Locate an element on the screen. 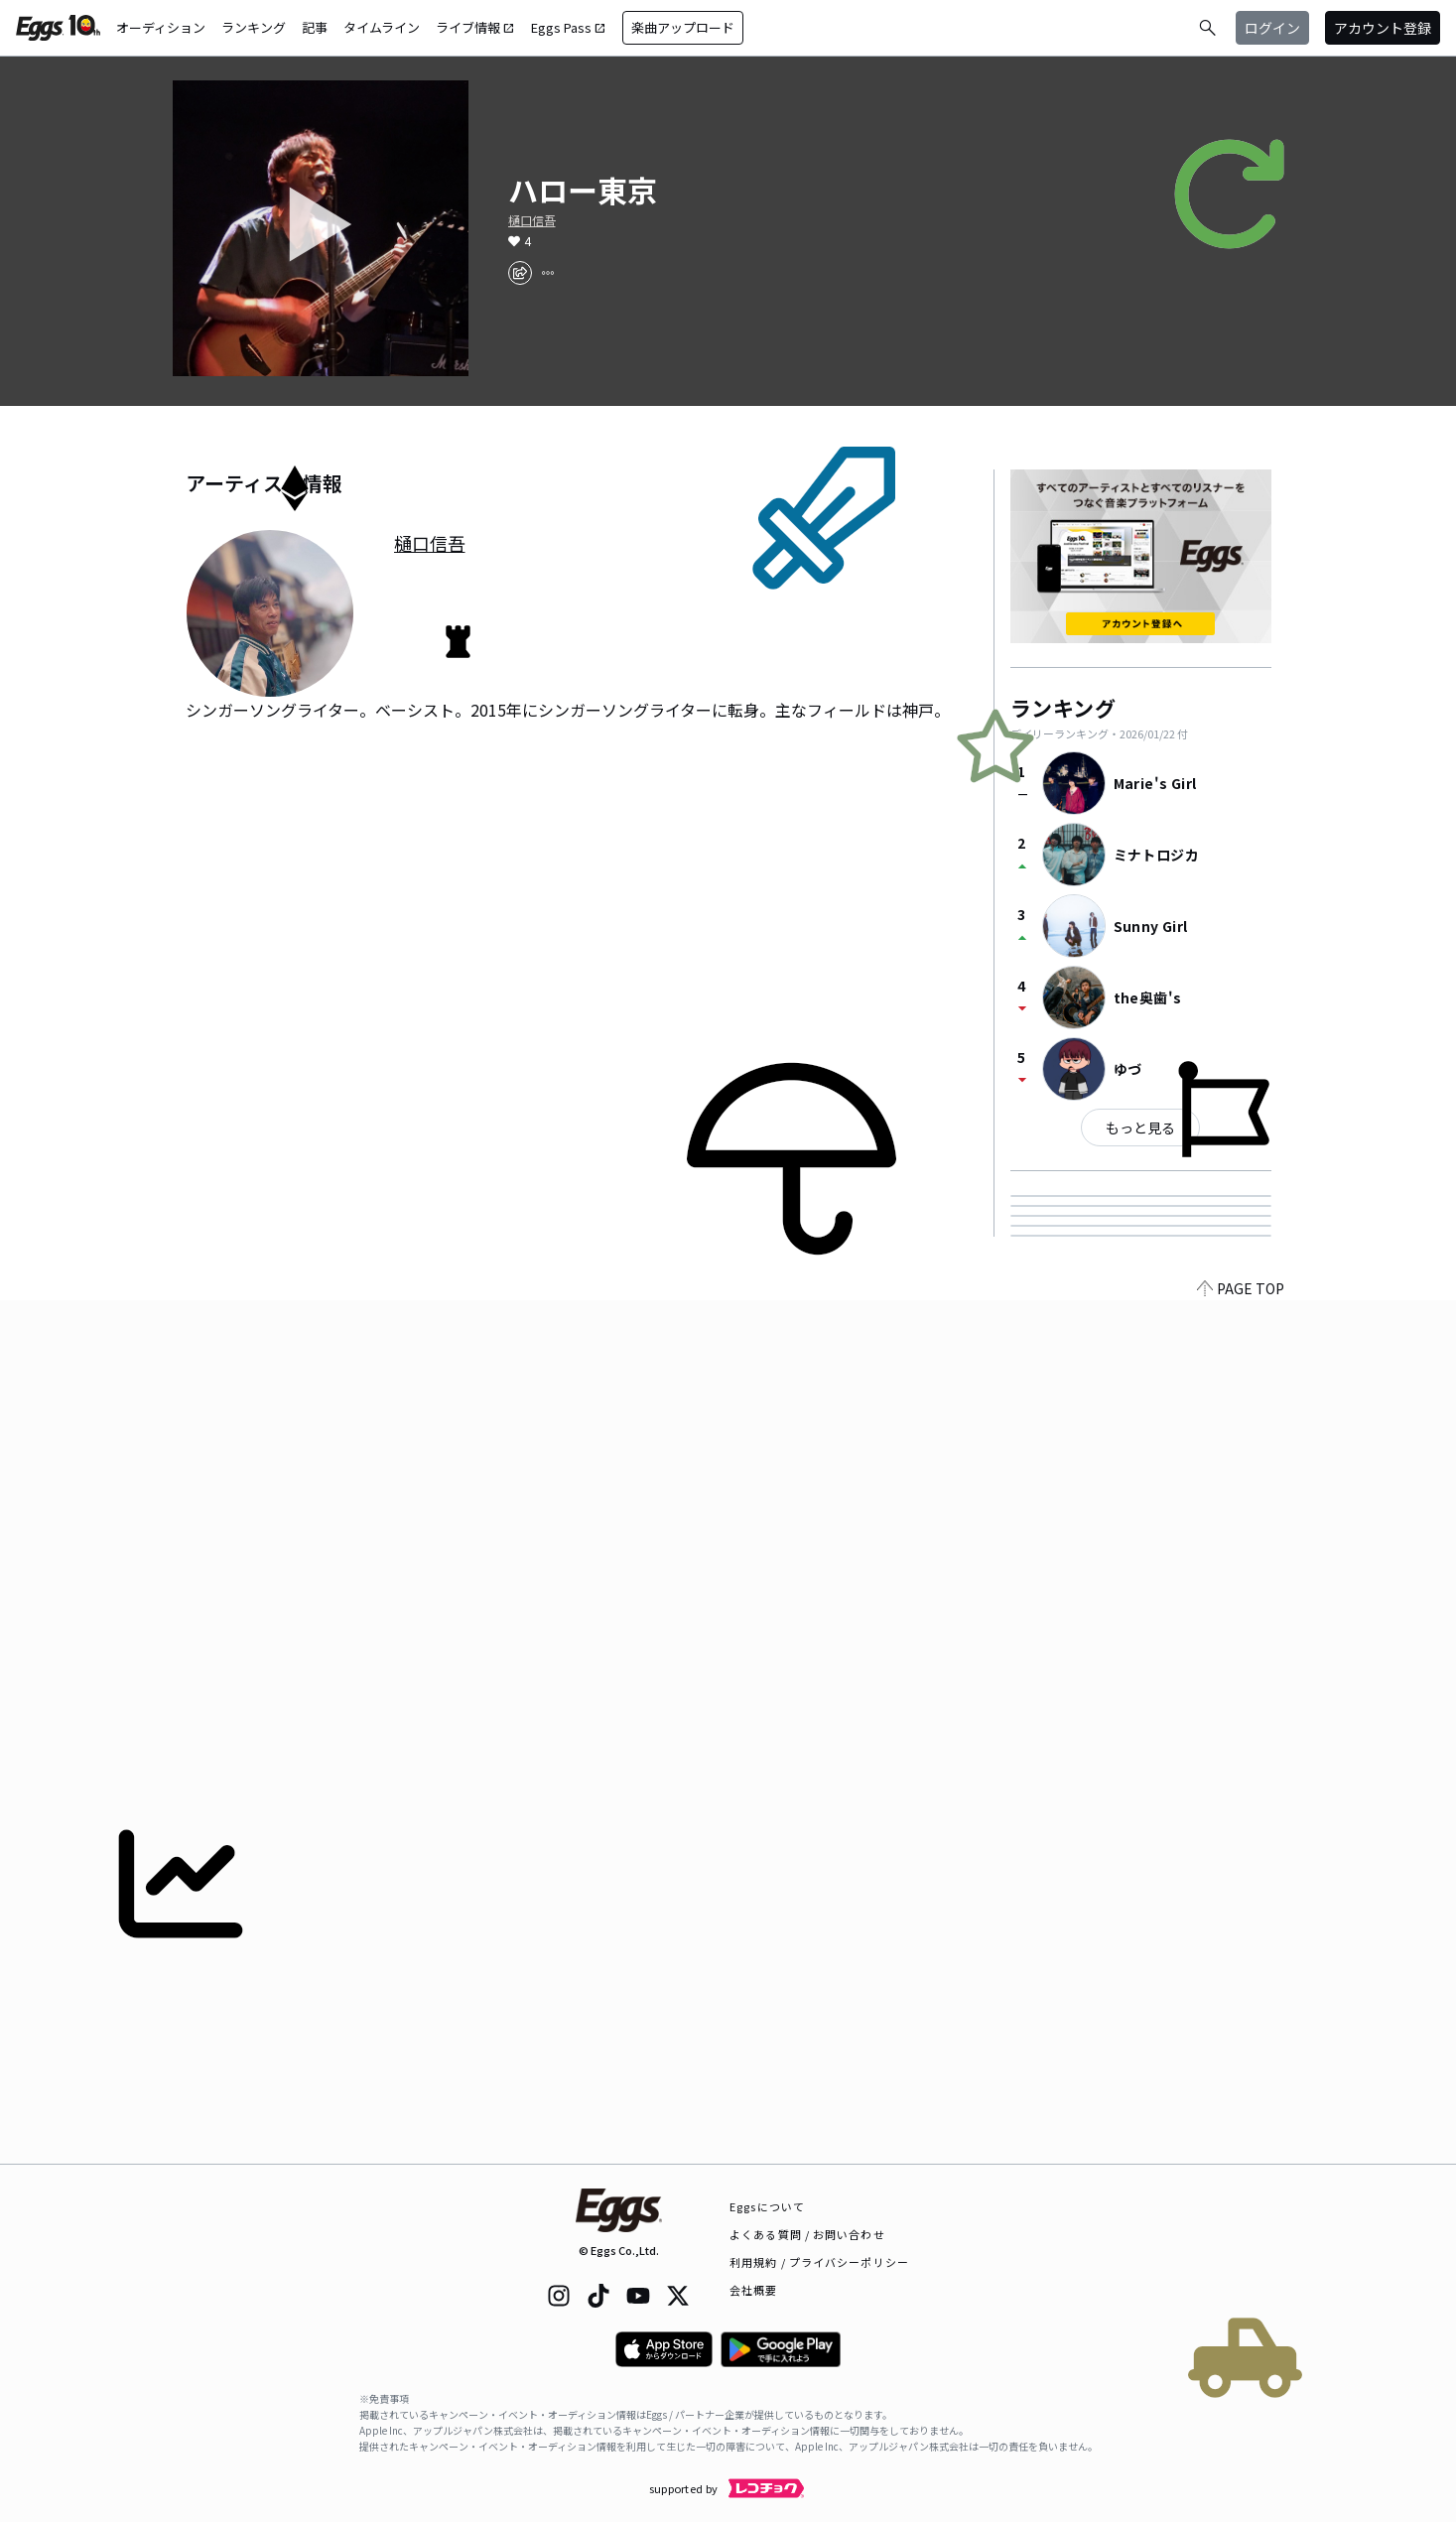  view analytics or performance data is located at coordinates (181, 1884).